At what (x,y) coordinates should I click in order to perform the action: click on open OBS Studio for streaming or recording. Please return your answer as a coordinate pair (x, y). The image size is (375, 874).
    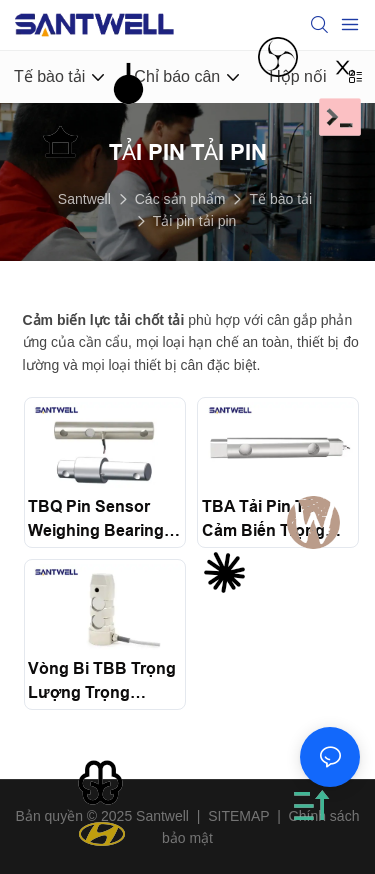
    Looking at the image, I should click on (278, 57).